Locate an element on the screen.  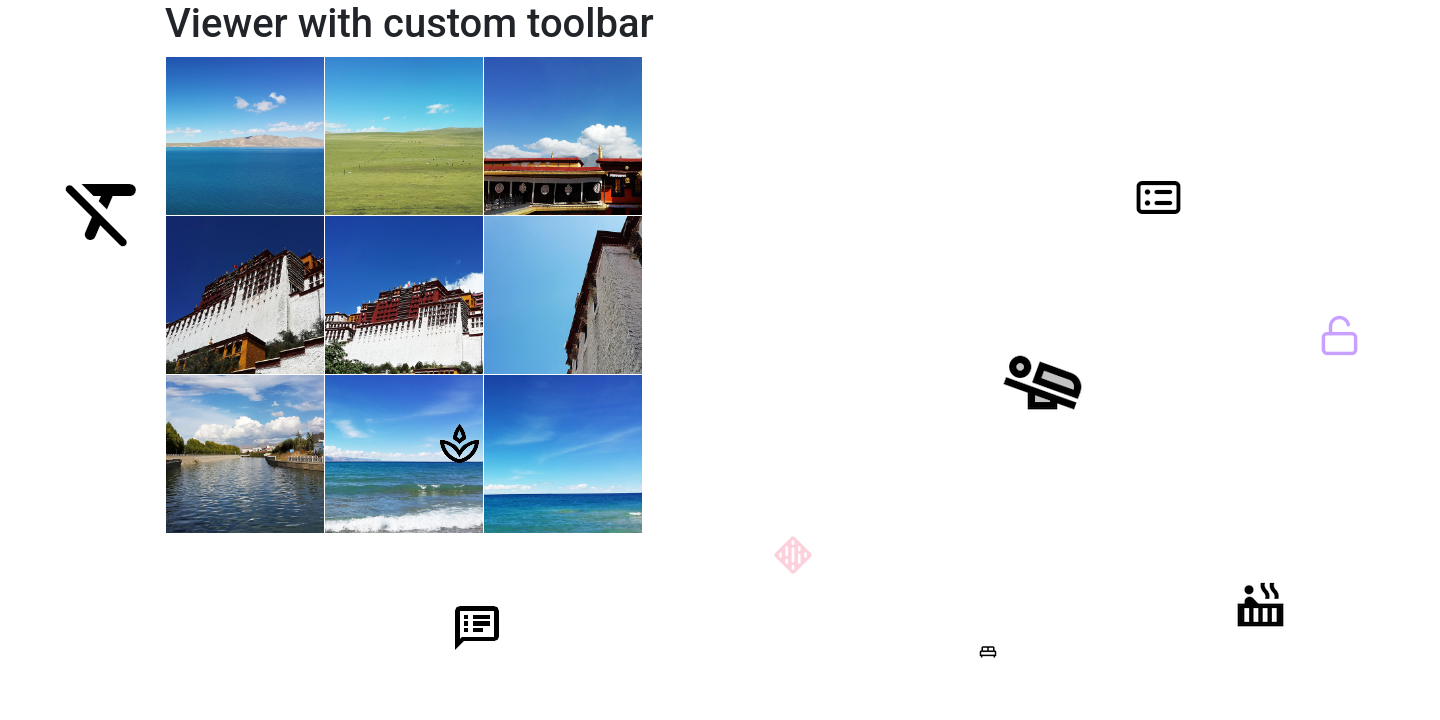
view bedroom or sleeping accommodations is located at coordinates (988, 652).